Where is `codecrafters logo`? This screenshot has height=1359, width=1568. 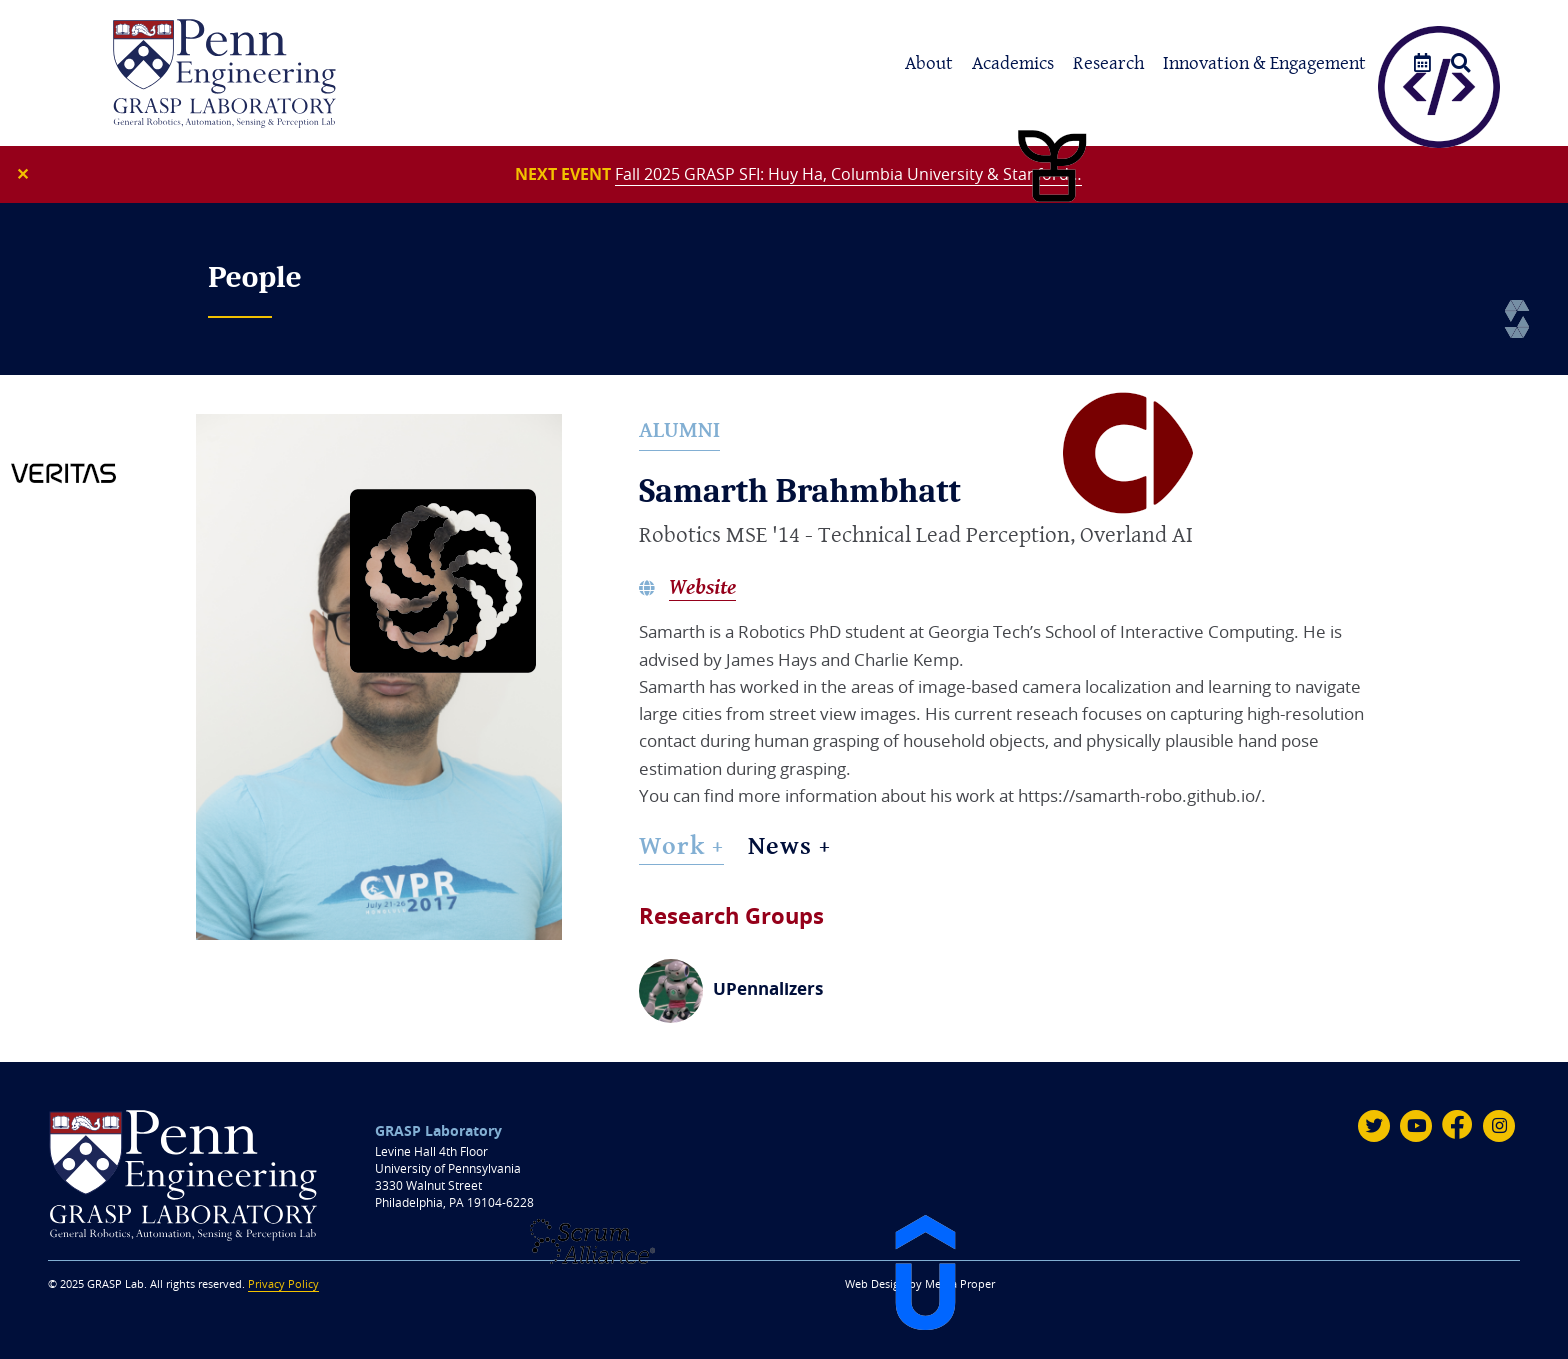 codecrafters logo is located at coordinates (1439, 87).